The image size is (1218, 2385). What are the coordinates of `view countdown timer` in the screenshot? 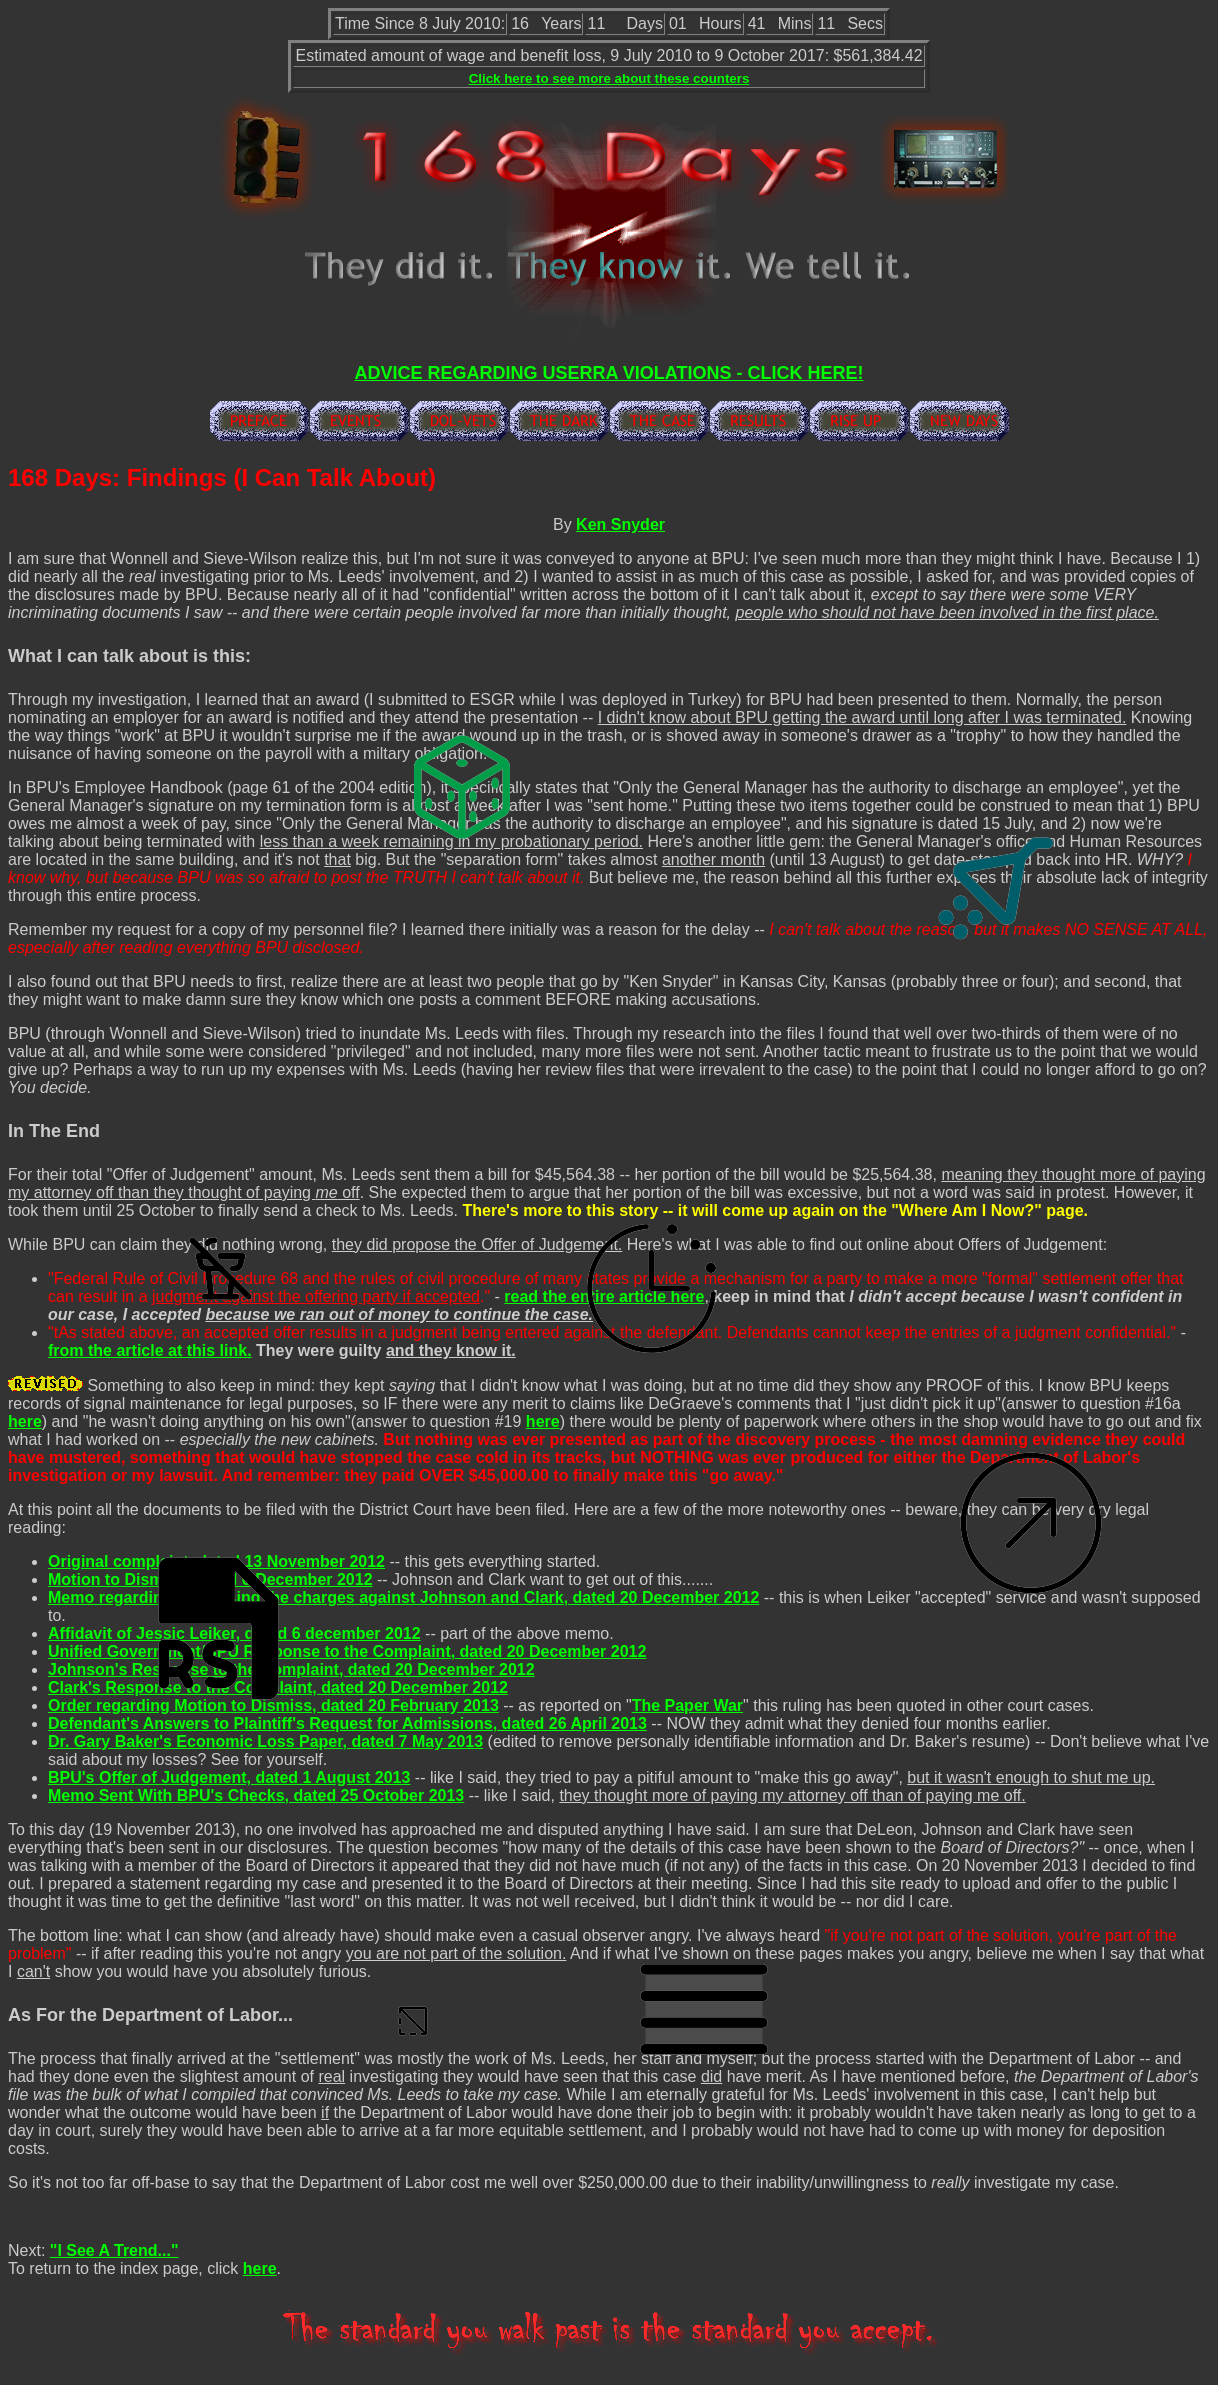 It's located at (651, 1288).